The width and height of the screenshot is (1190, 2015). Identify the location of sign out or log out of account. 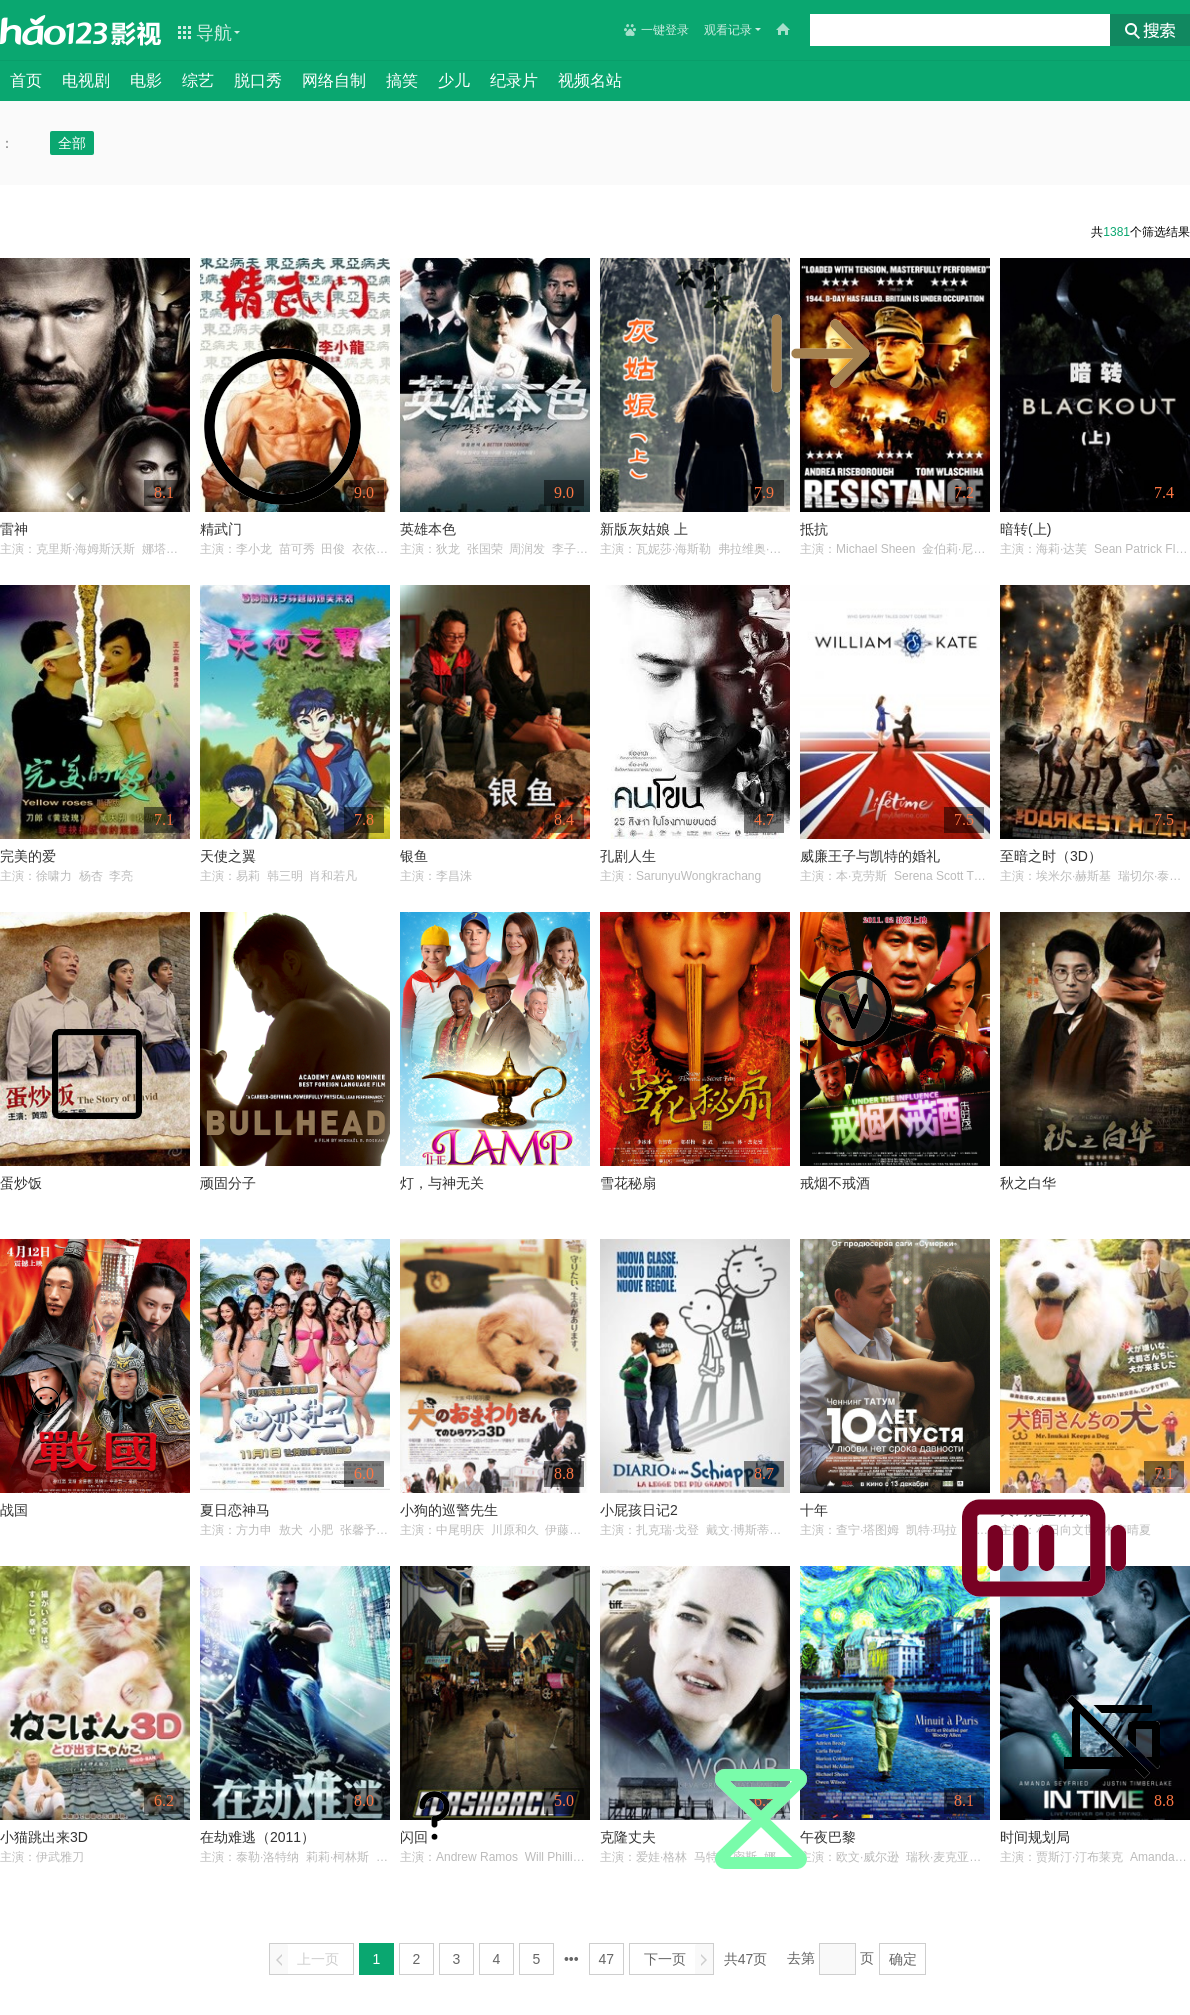
(820, 353).